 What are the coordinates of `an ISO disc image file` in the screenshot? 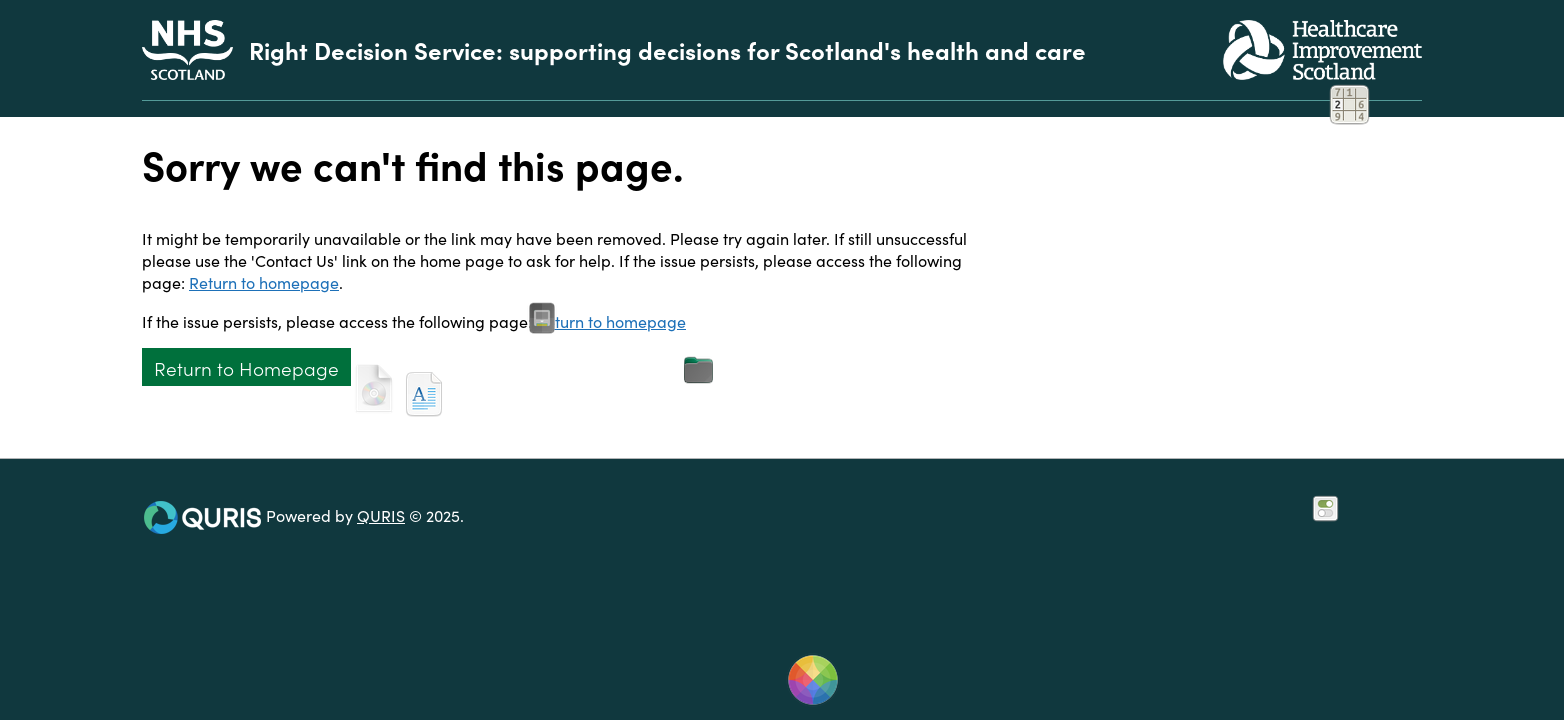 It's located at (374, 389).